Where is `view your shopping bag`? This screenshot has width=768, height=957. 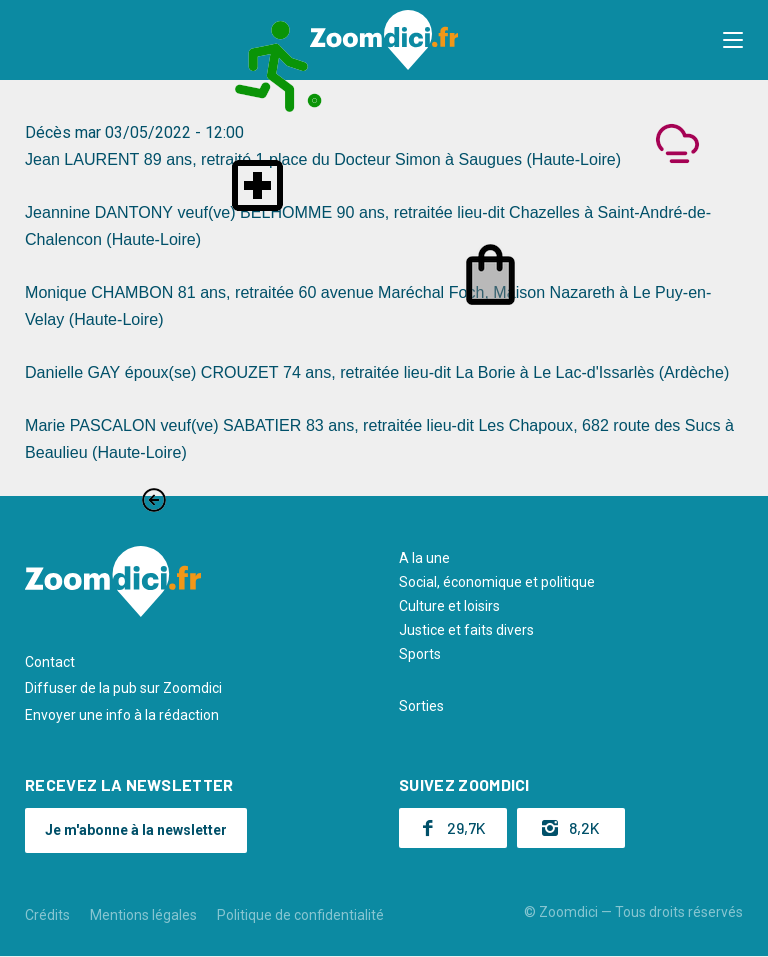
view your shopping bag is located at coordinates (490, 274).